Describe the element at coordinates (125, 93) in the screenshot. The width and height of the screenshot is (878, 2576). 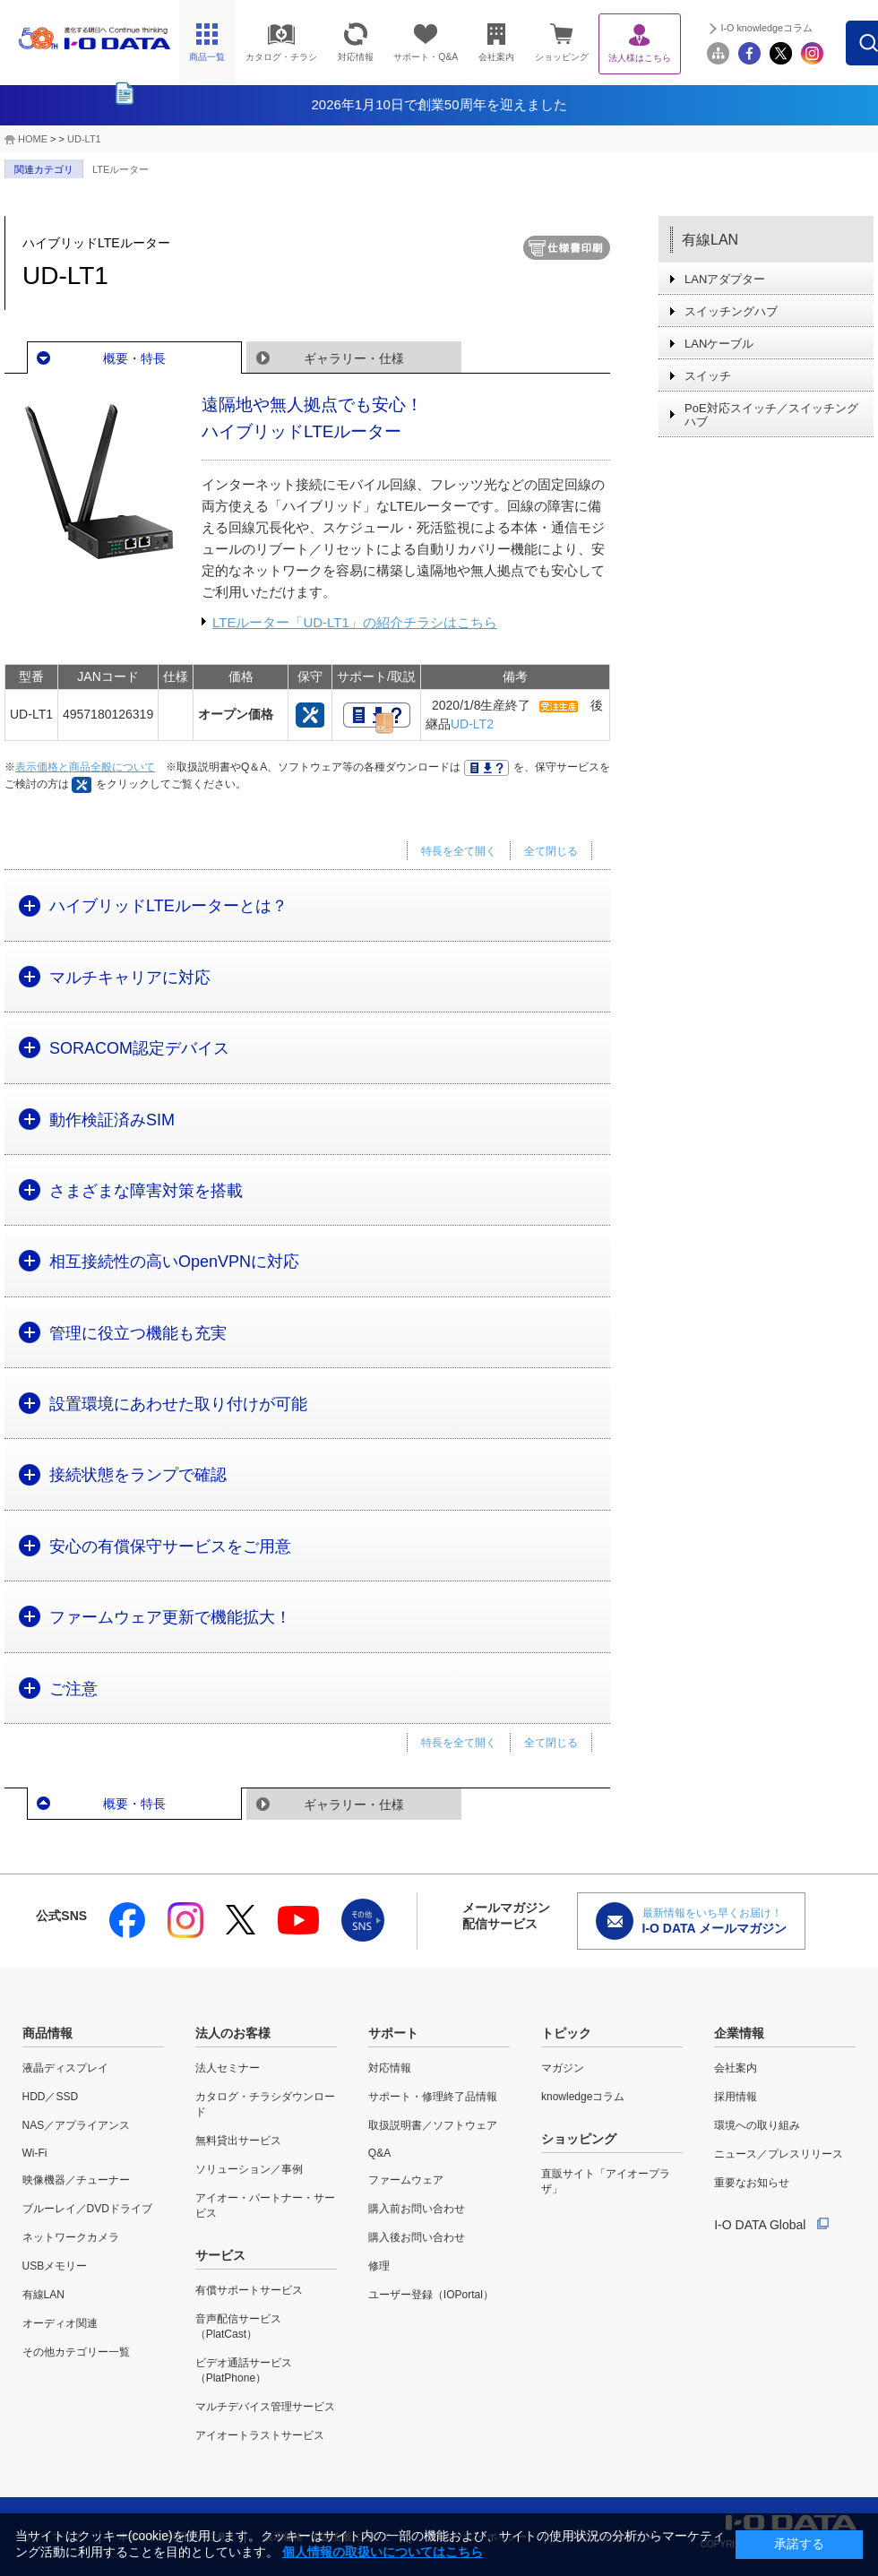
I see `open an opendocument text template file` at that location.